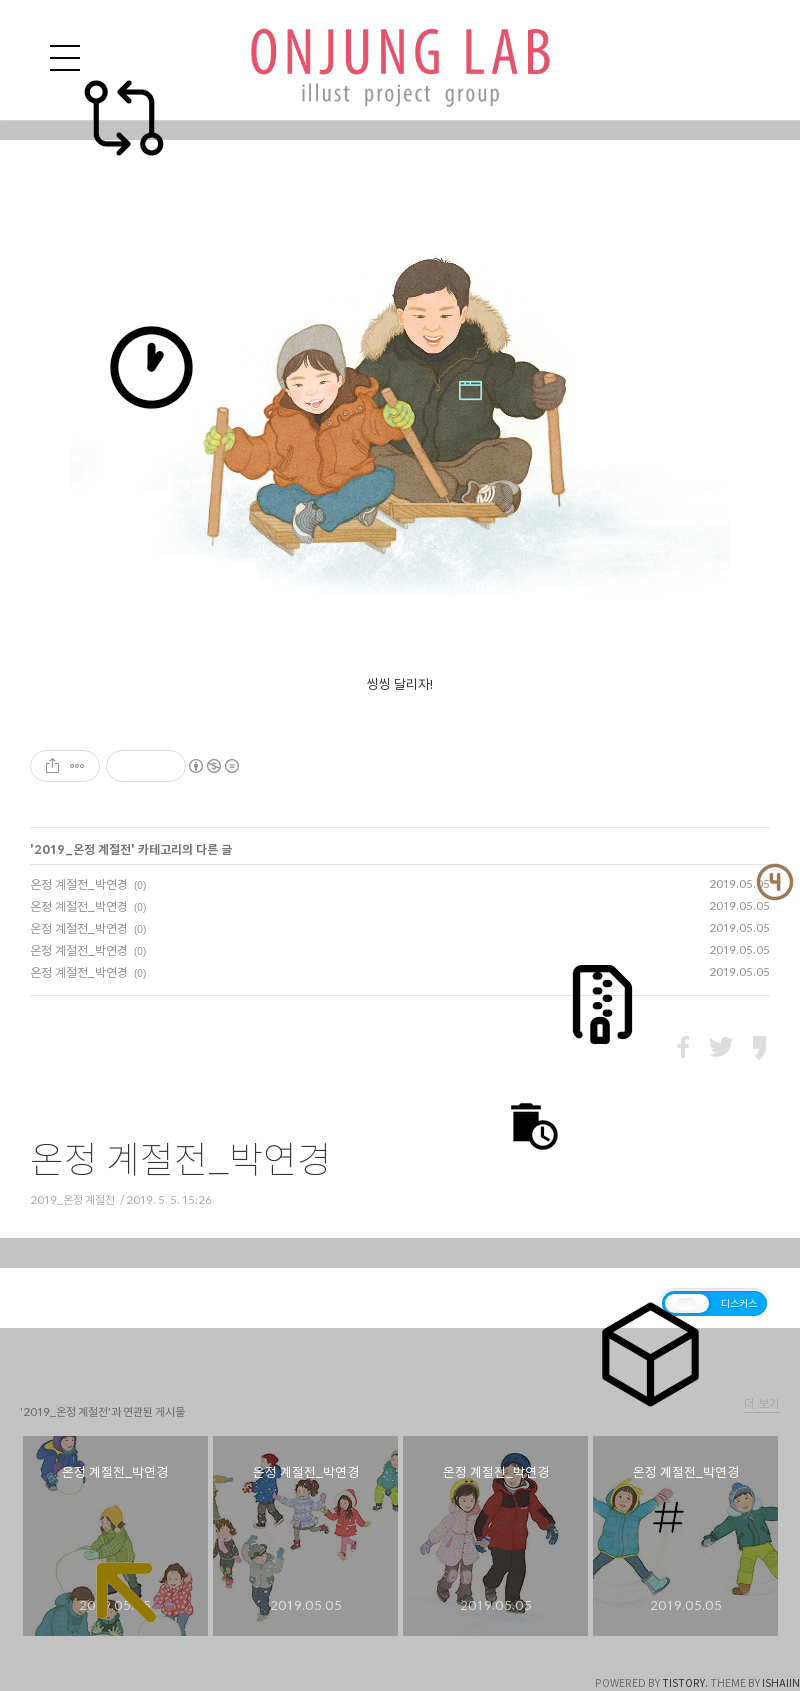 This screenshot has height=1691, width=800. What do you see at coordinates (126, 1592) in the screenshot?
I see `navigate back to previous screen` at bounding box center [126, 1592].